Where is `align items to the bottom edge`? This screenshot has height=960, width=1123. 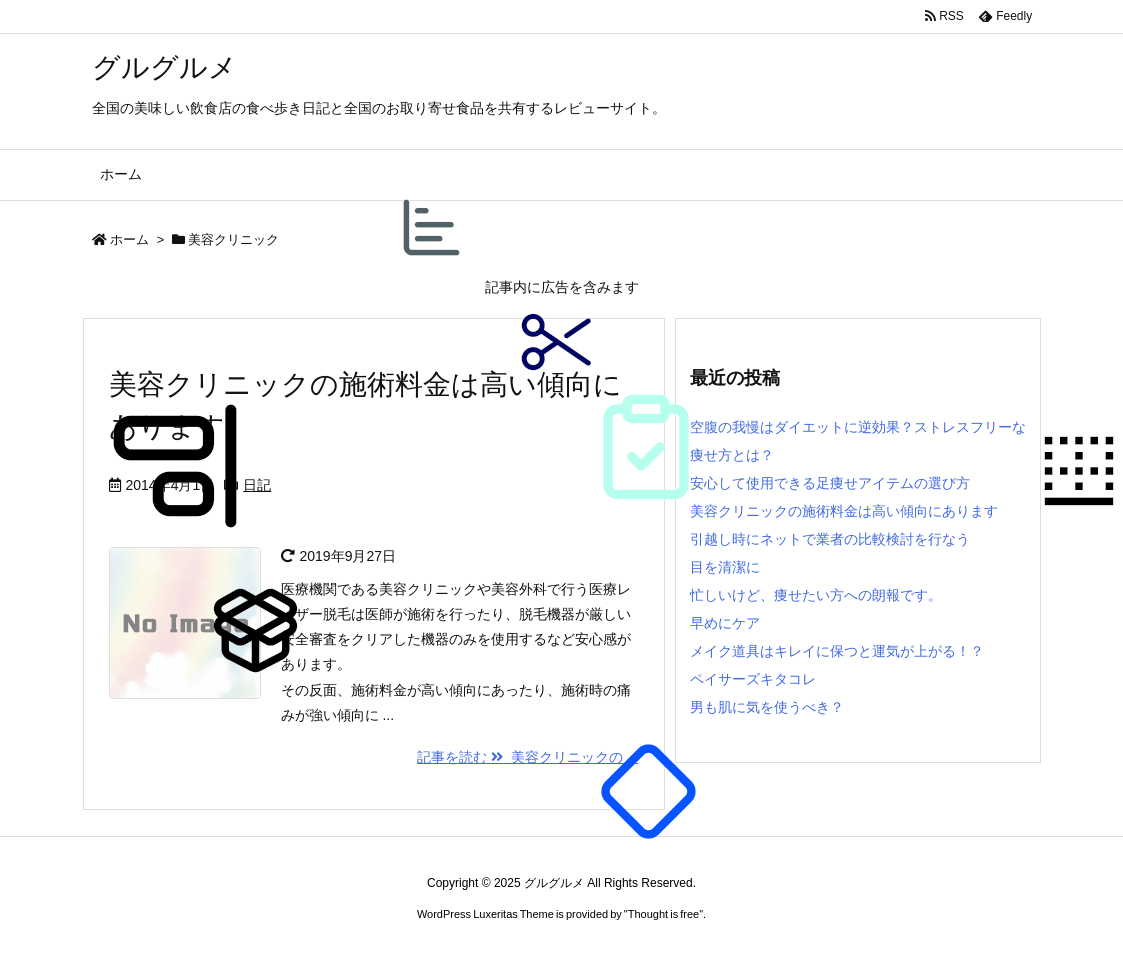
align items to the bottom edge is located at coordinates (175, 466).